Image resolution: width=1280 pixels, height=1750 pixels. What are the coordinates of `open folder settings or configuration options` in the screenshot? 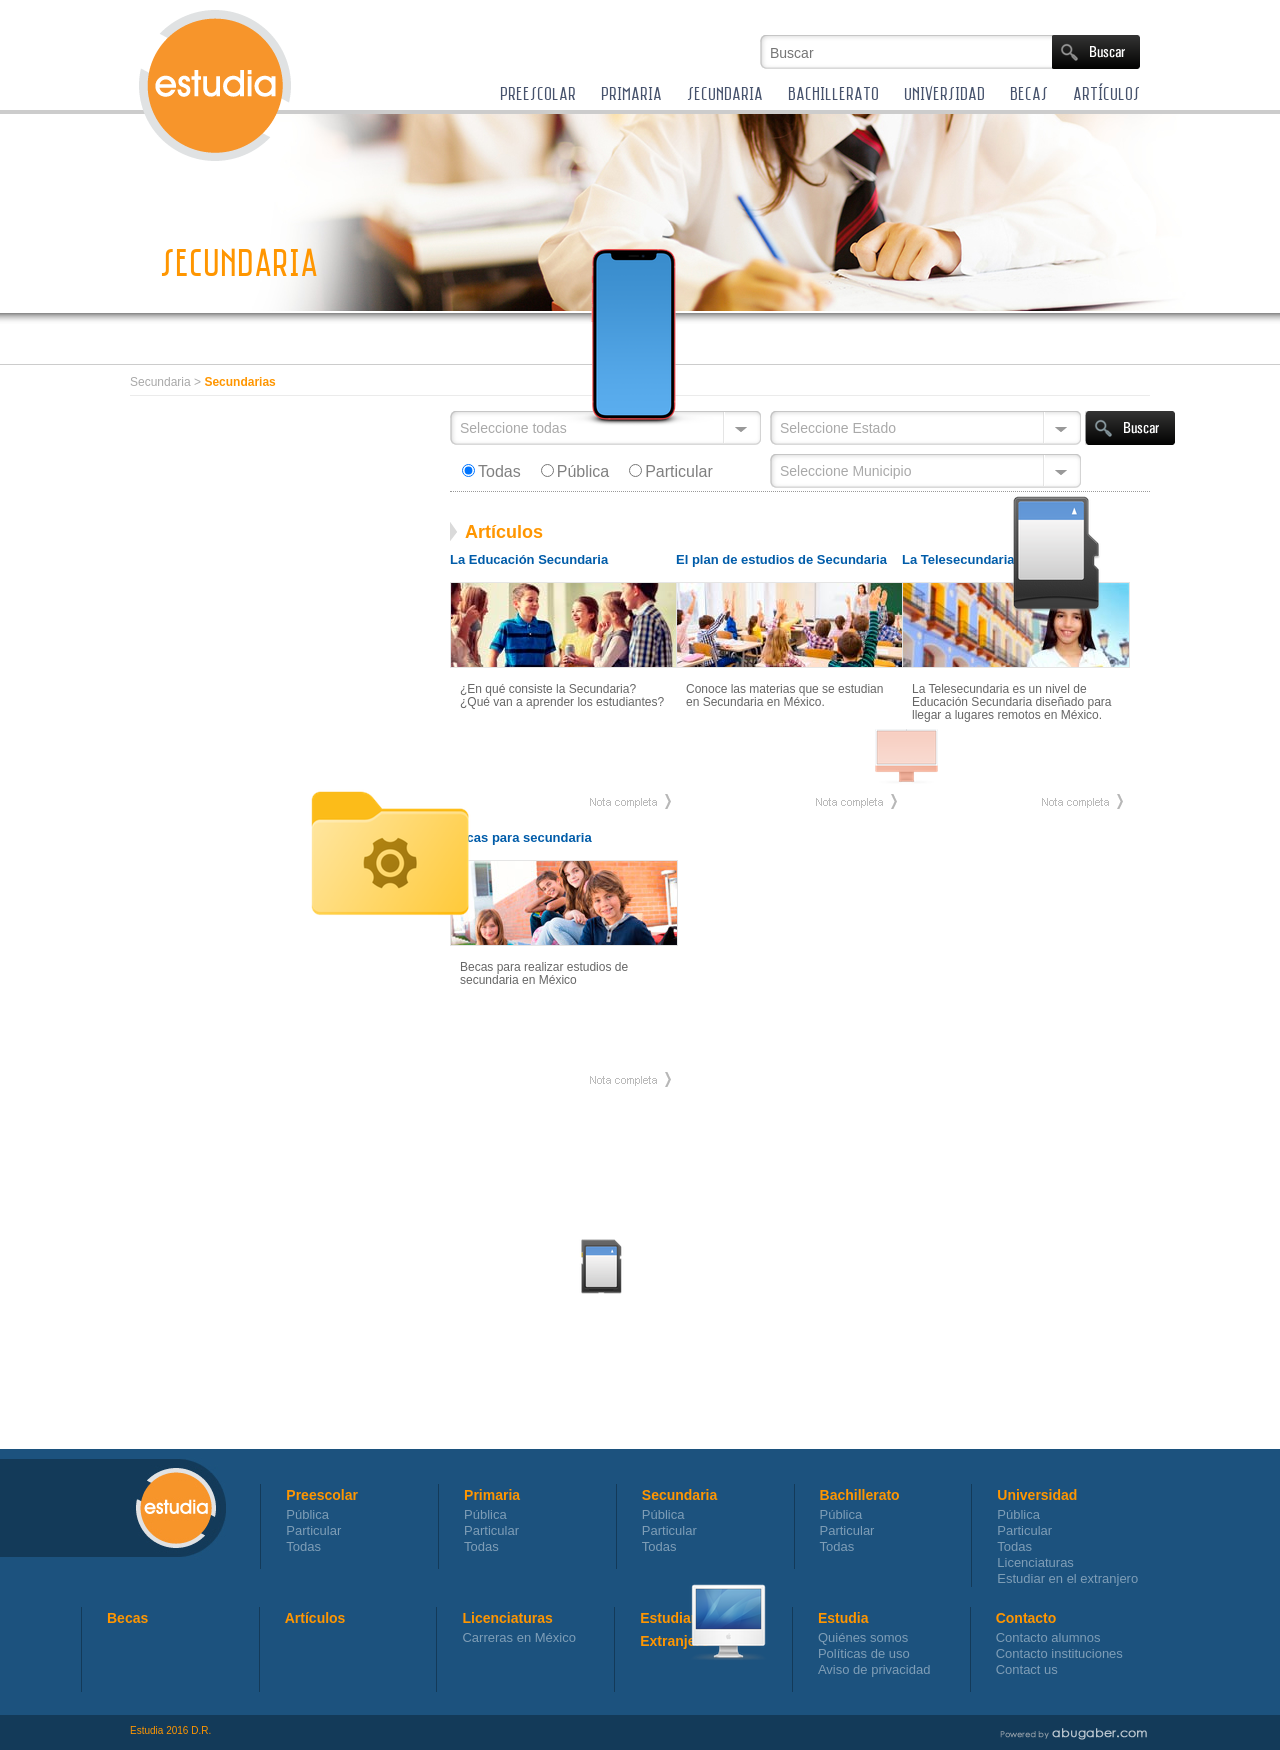 It's located at (389, 857).